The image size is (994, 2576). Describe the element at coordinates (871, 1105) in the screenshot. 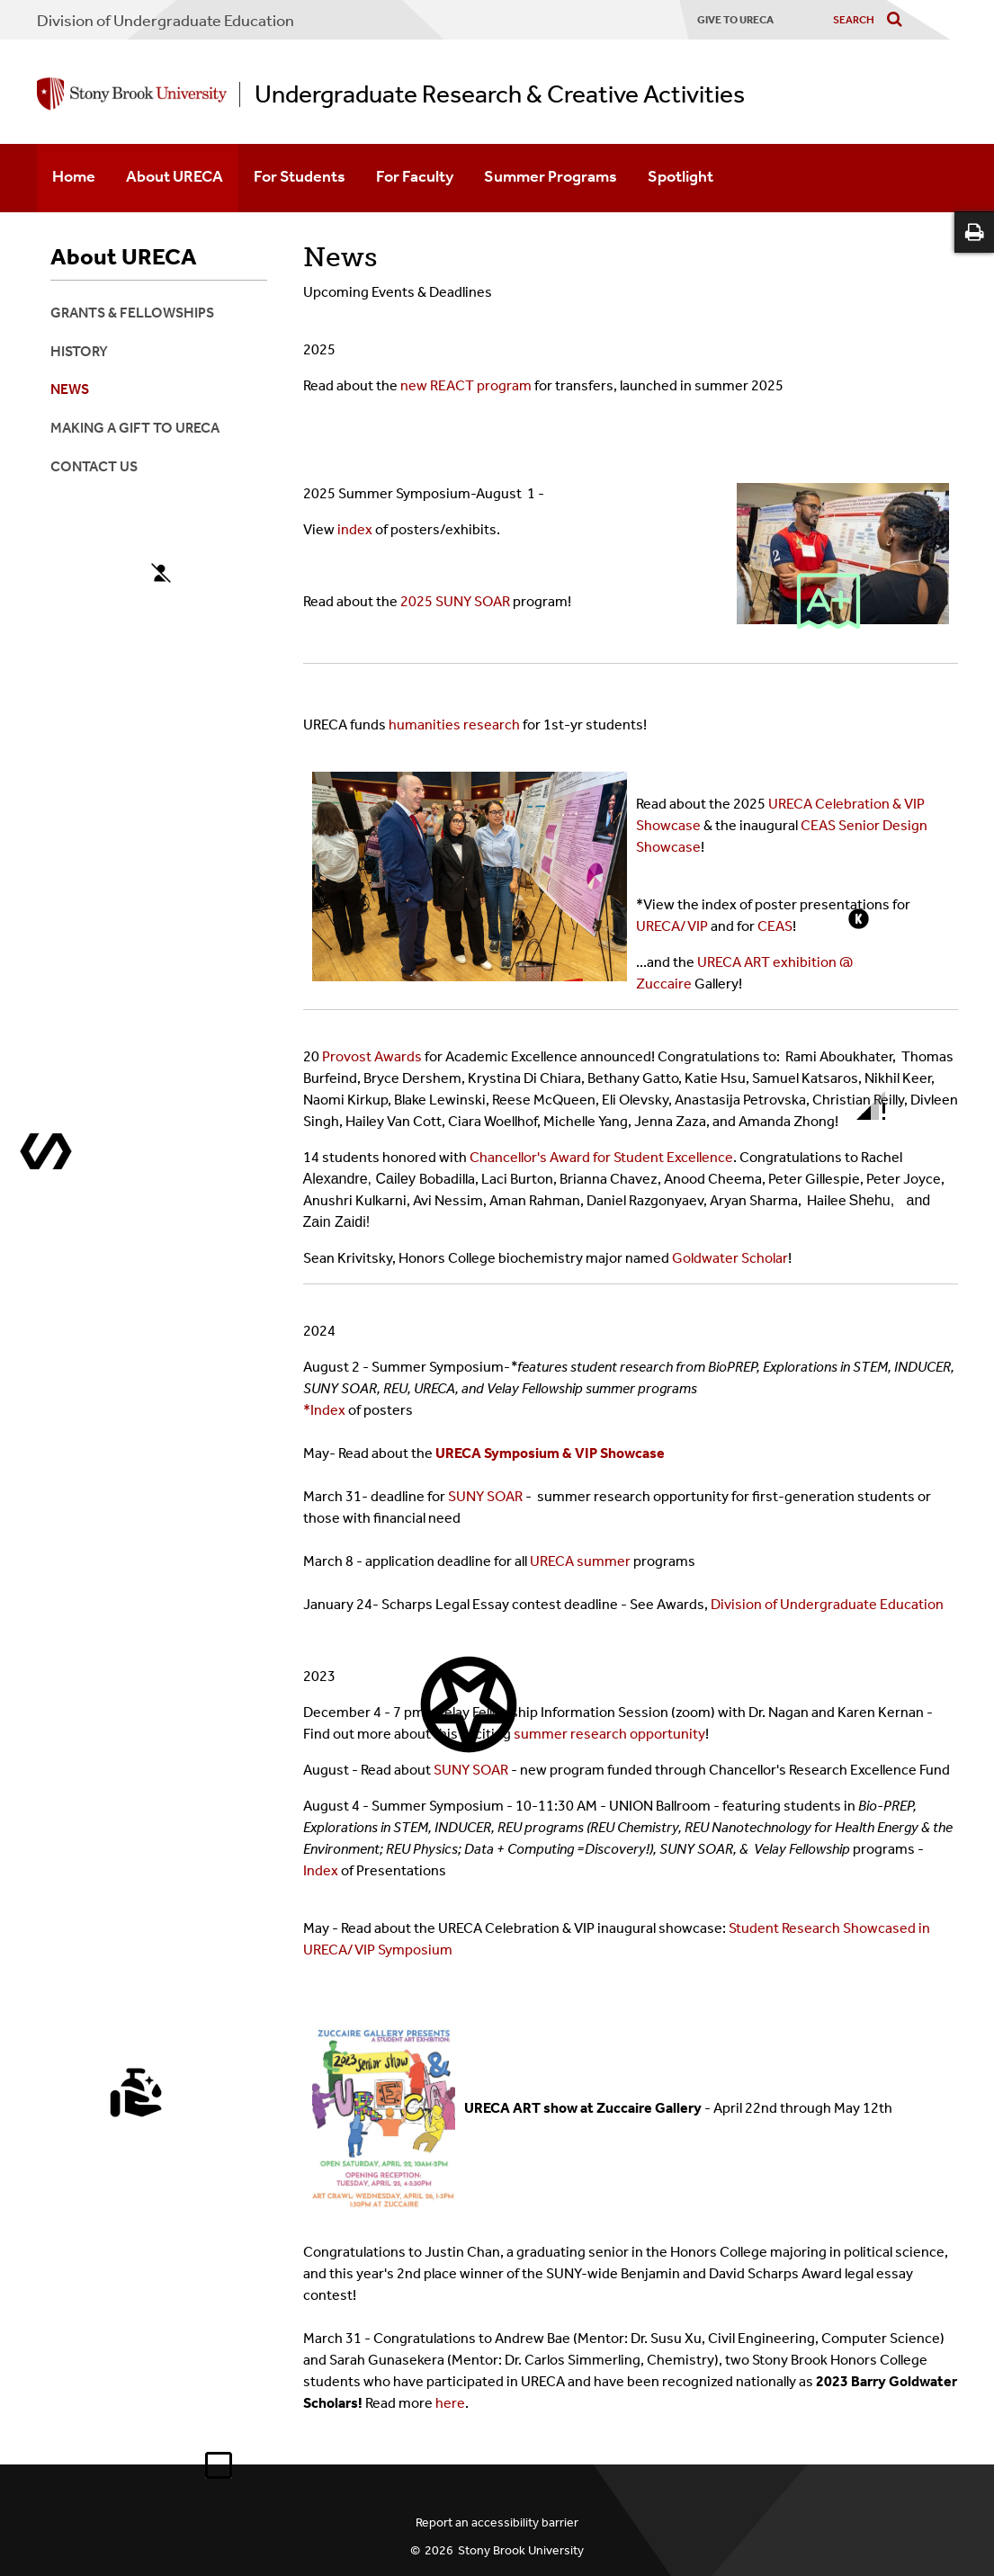

I see `indicates weak cellular signal with no internet connection` at that location.